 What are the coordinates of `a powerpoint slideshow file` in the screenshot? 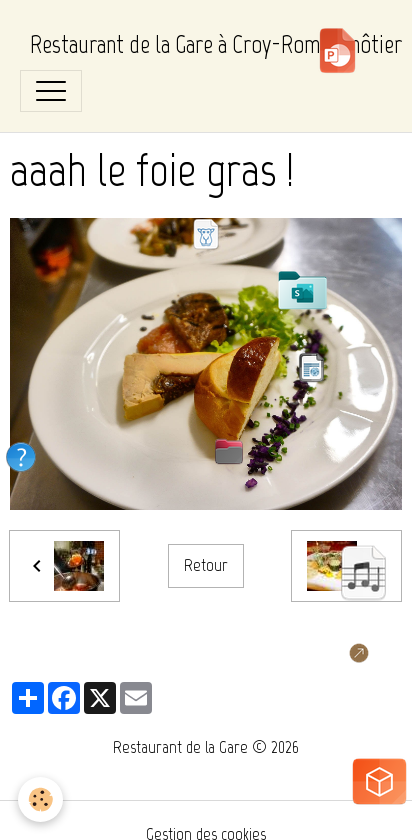 It's located at (337, 50).